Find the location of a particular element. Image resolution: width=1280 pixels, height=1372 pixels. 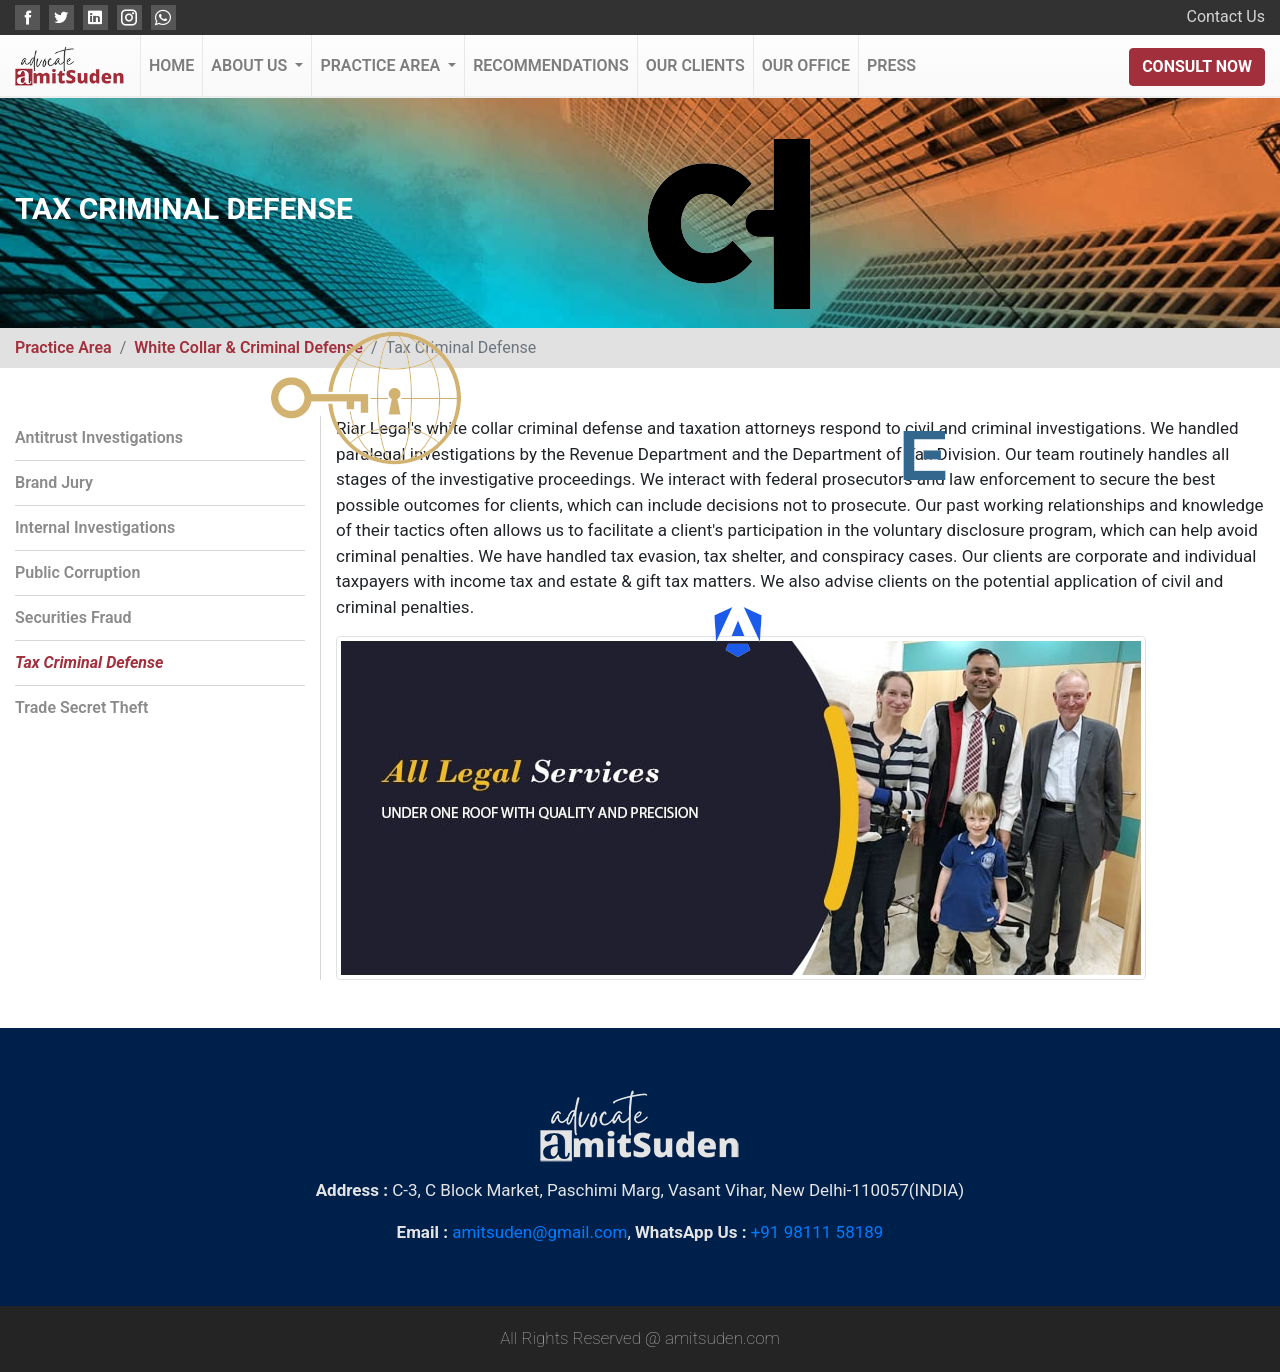

sign in with webauthn passwordless authentication is located at coordinates (366, 398).